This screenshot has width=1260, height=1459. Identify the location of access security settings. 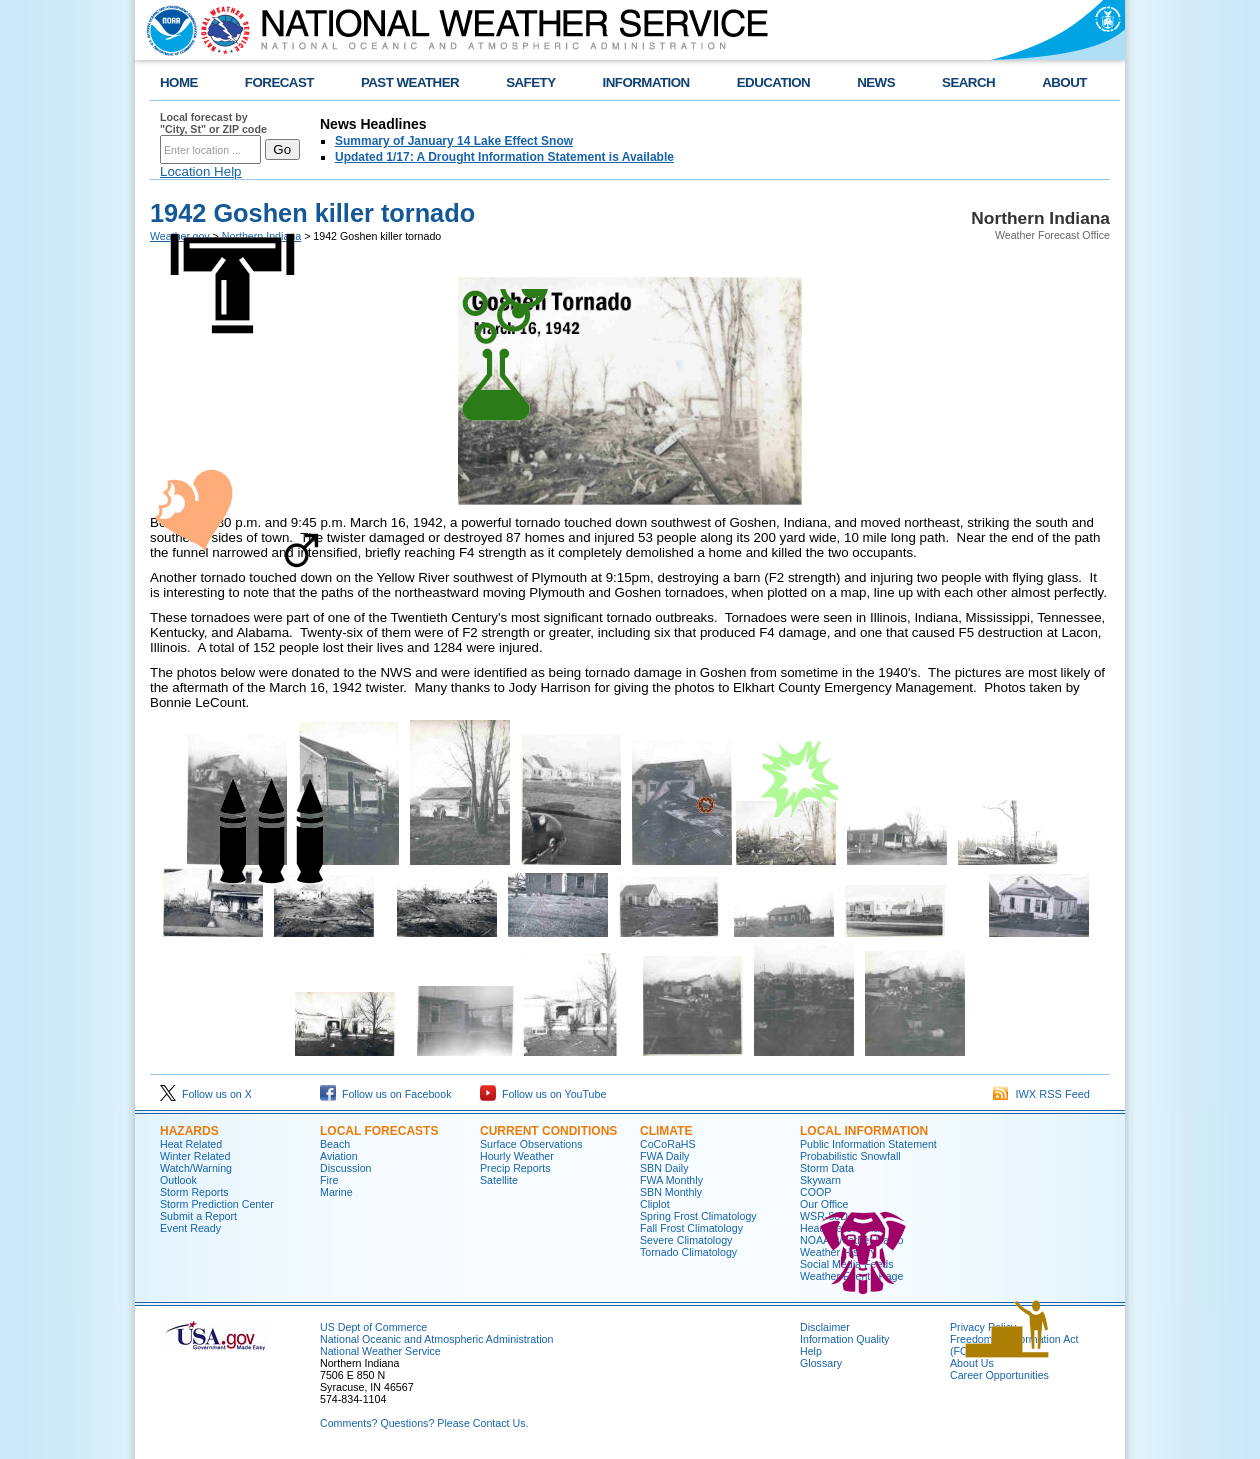
(706, 805).